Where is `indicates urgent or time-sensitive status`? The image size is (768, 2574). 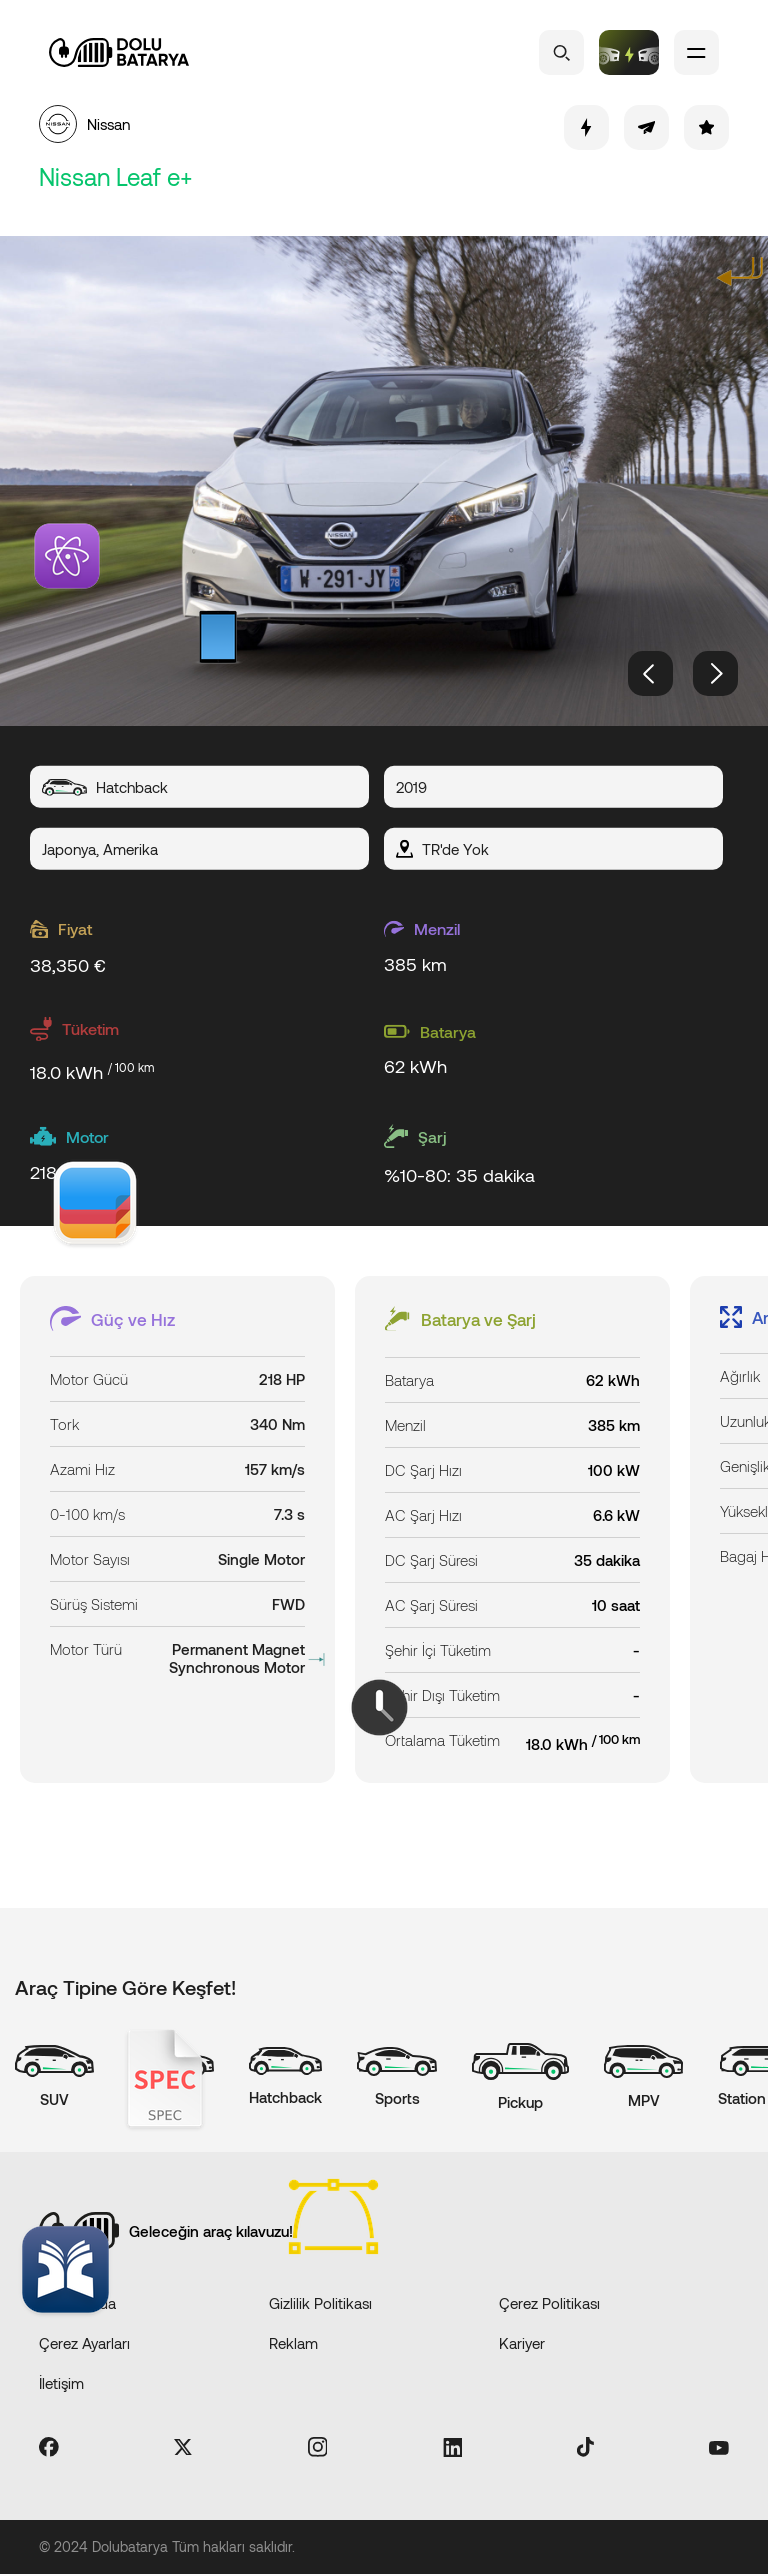 indicates urgent or time-sensitive status is located at coordinates (379, 1707).